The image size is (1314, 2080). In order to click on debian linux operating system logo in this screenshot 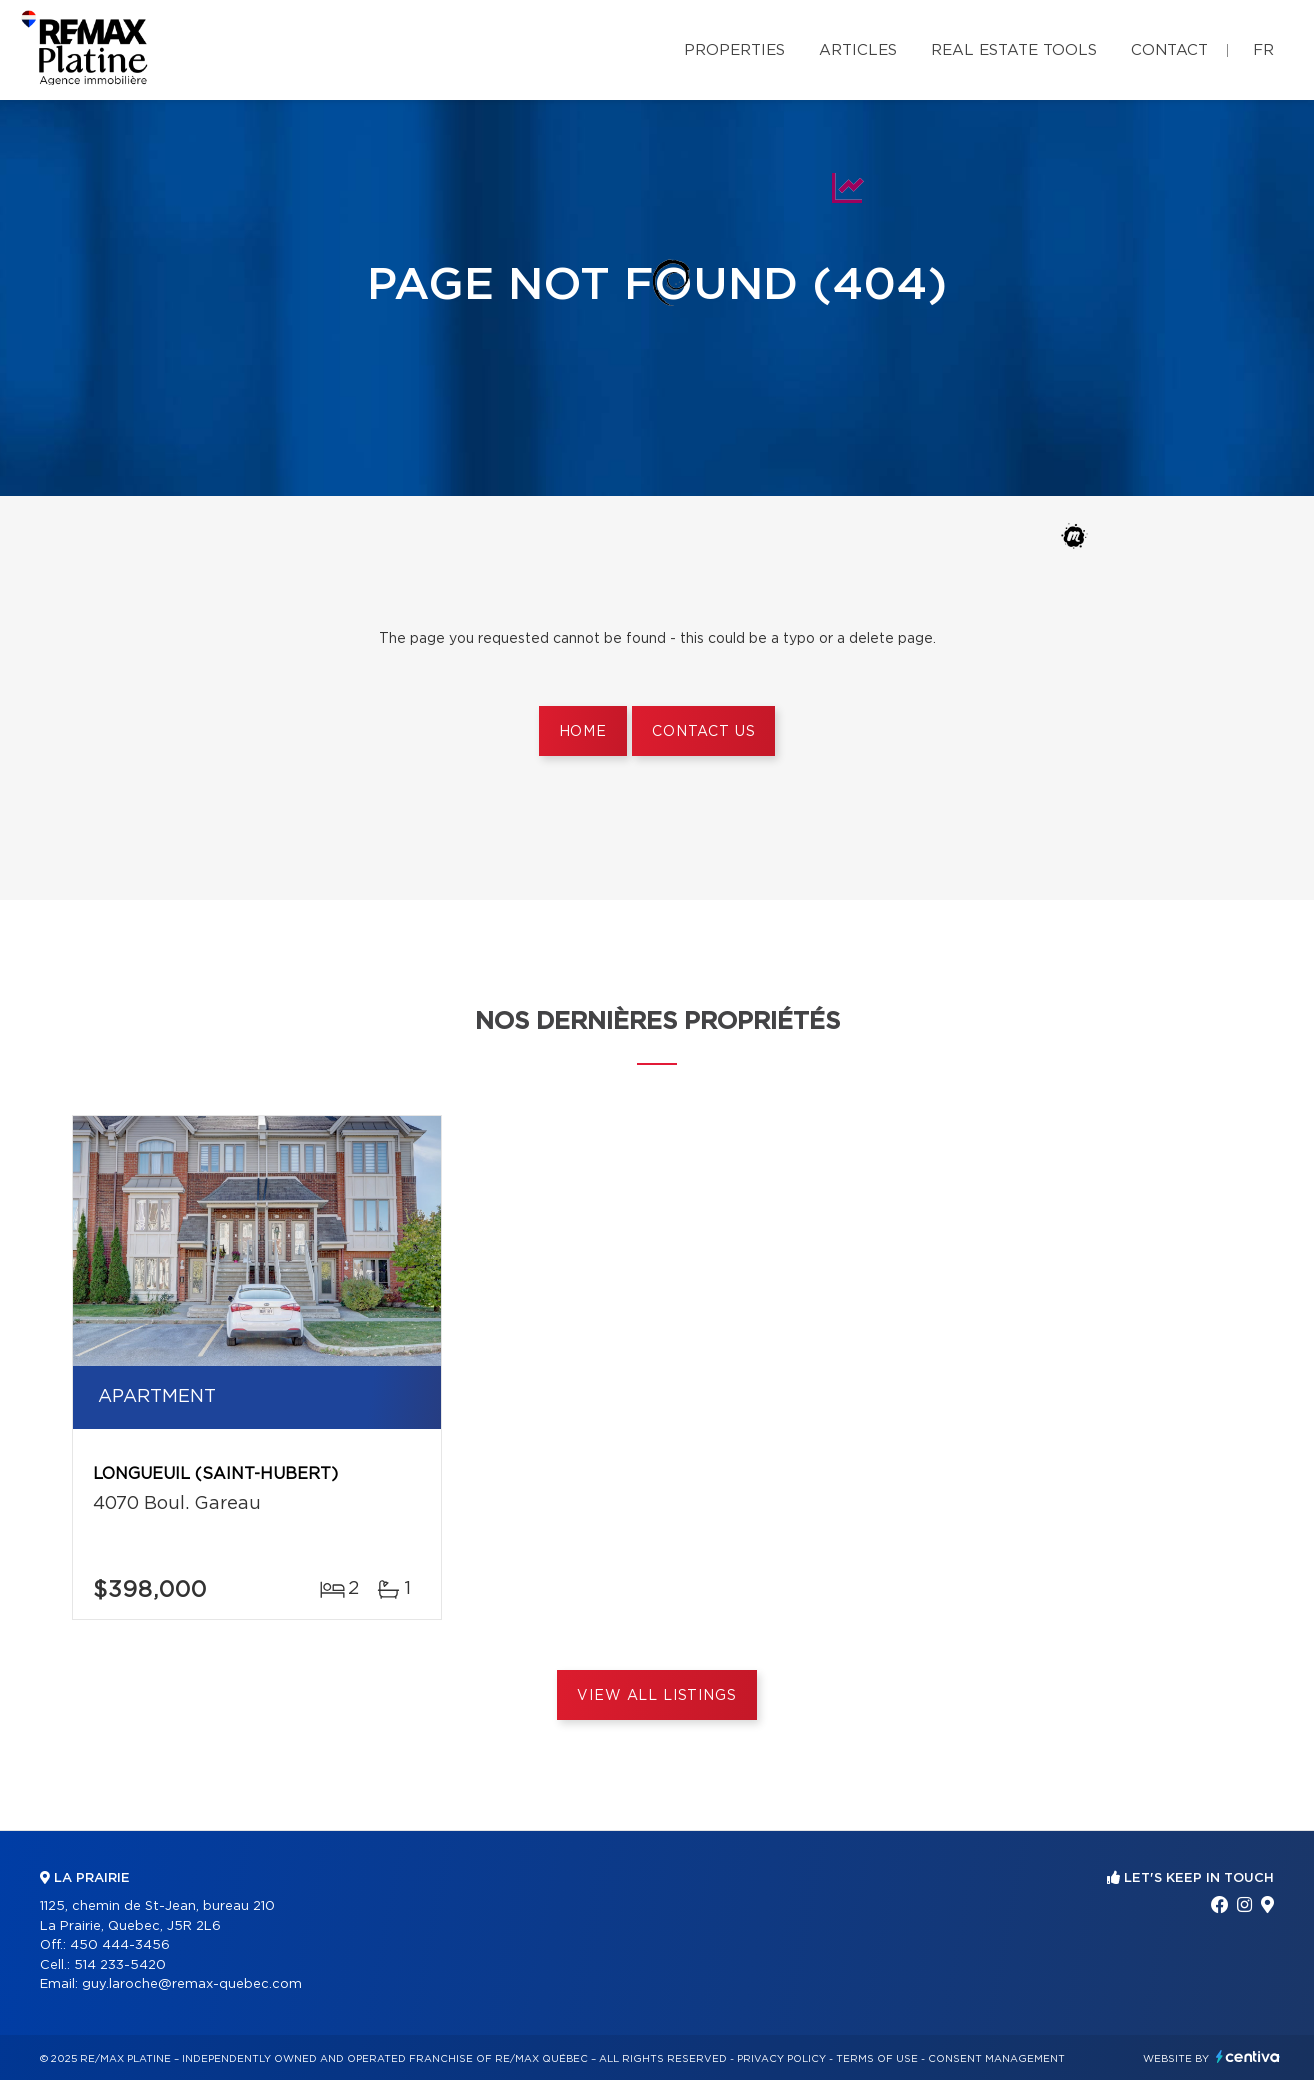, I will do `click(671, 282)`.